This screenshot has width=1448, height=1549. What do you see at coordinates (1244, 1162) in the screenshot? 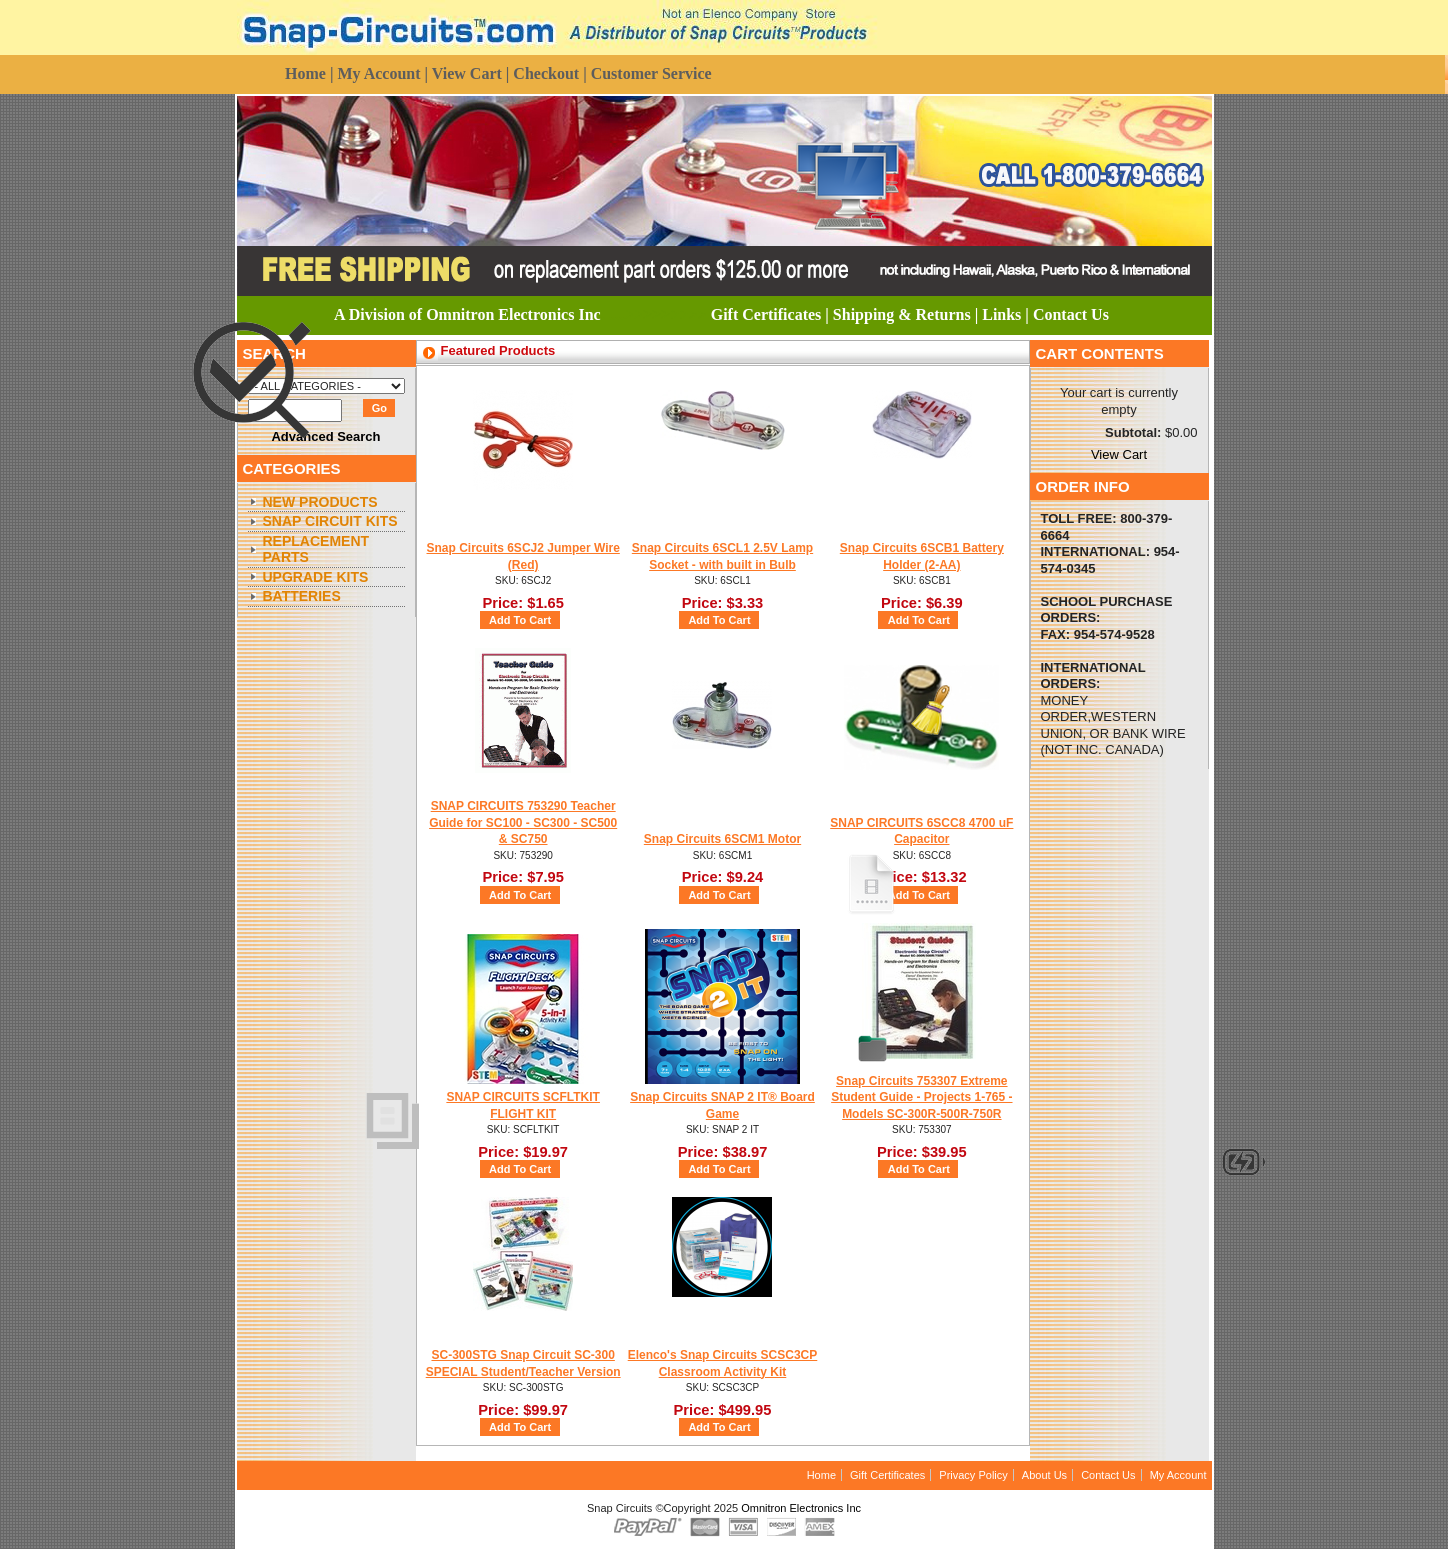
I see `indicates device is charging or connected to power` at bounding box center [1244, 1162].